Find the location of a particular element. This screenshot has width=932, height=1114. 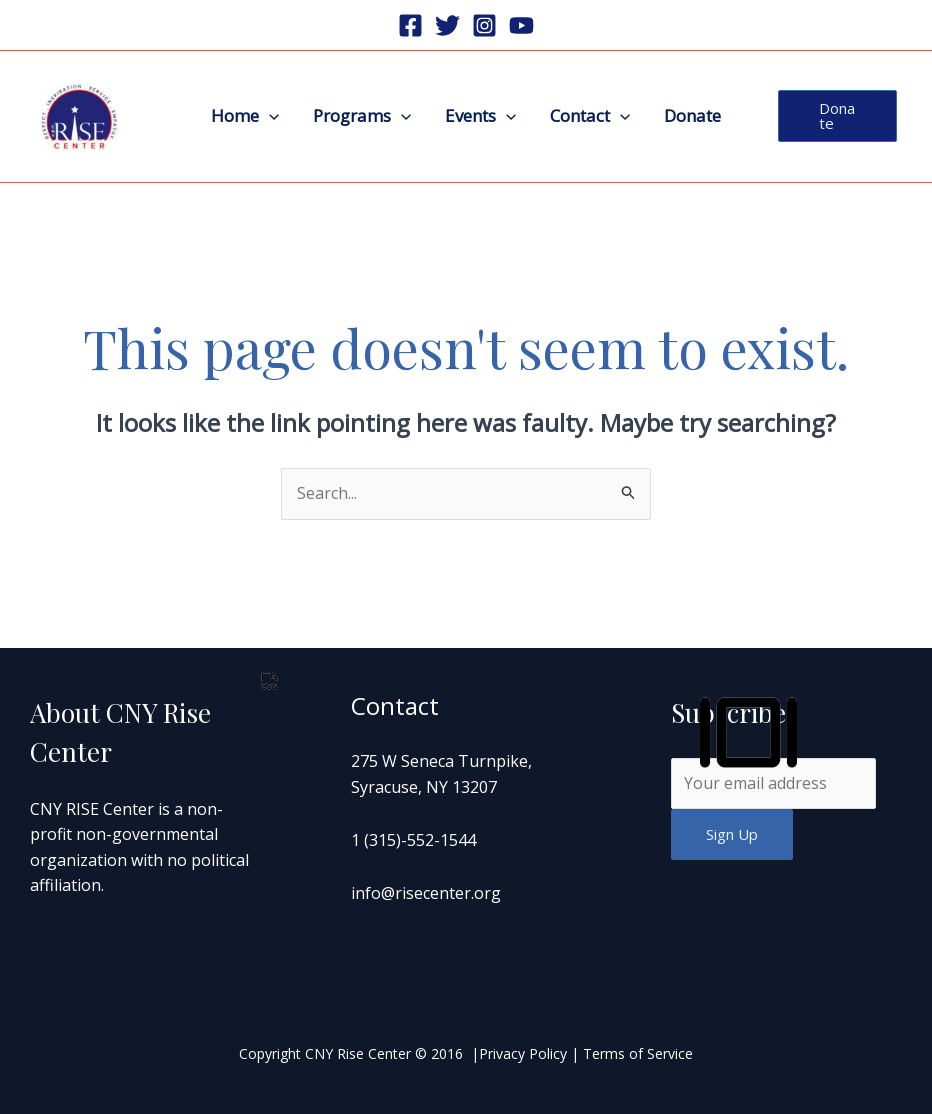

view or open a CSS stylesheet file is located at coordinates (269, 681).